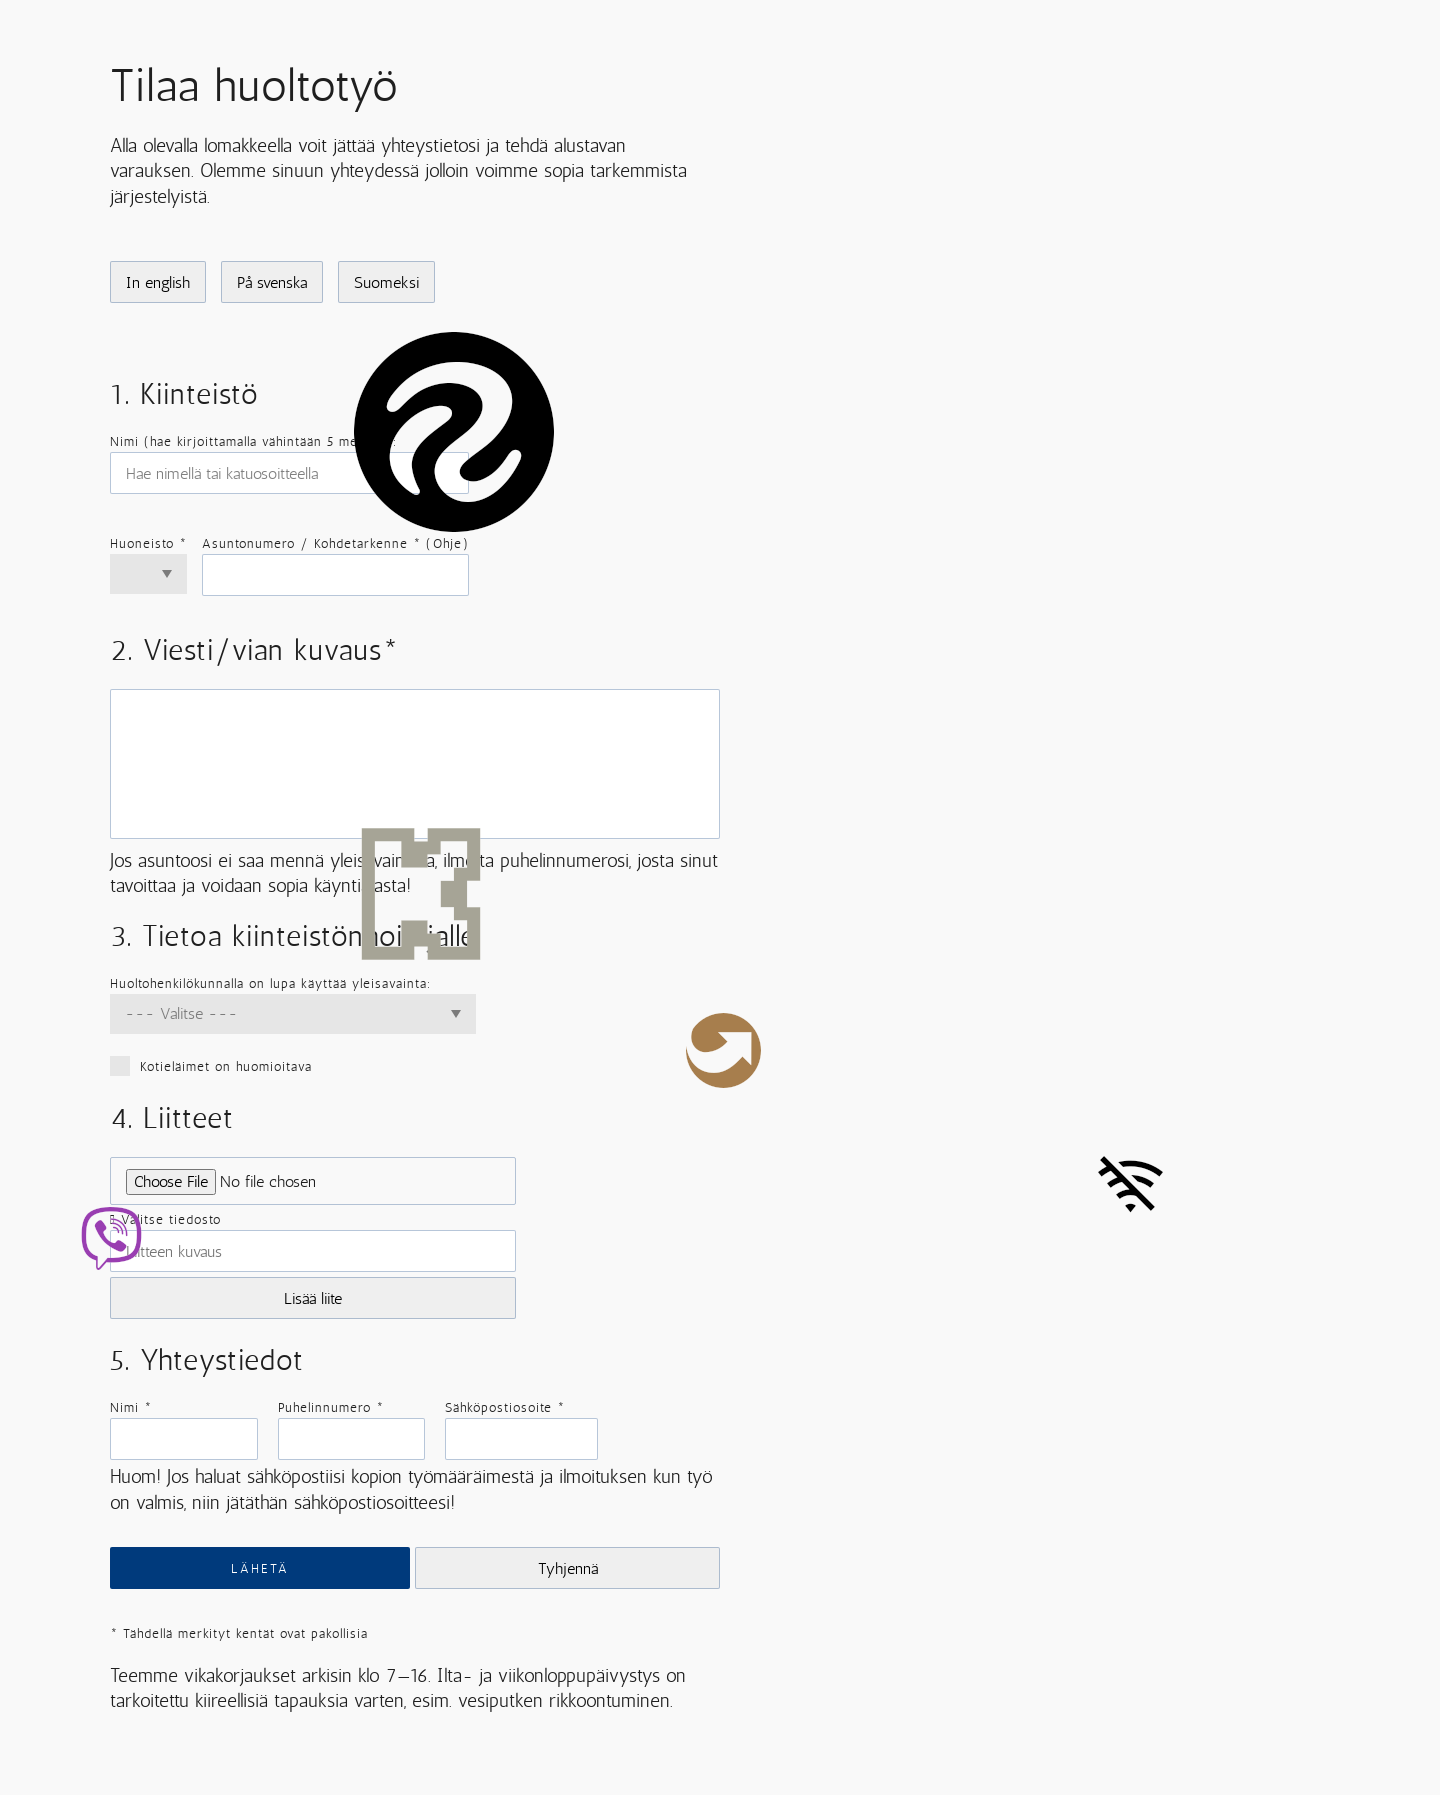  Describe the element at coordinates (723, 1050) in the screenshot. I see `visit portableapps.com website` at that location.